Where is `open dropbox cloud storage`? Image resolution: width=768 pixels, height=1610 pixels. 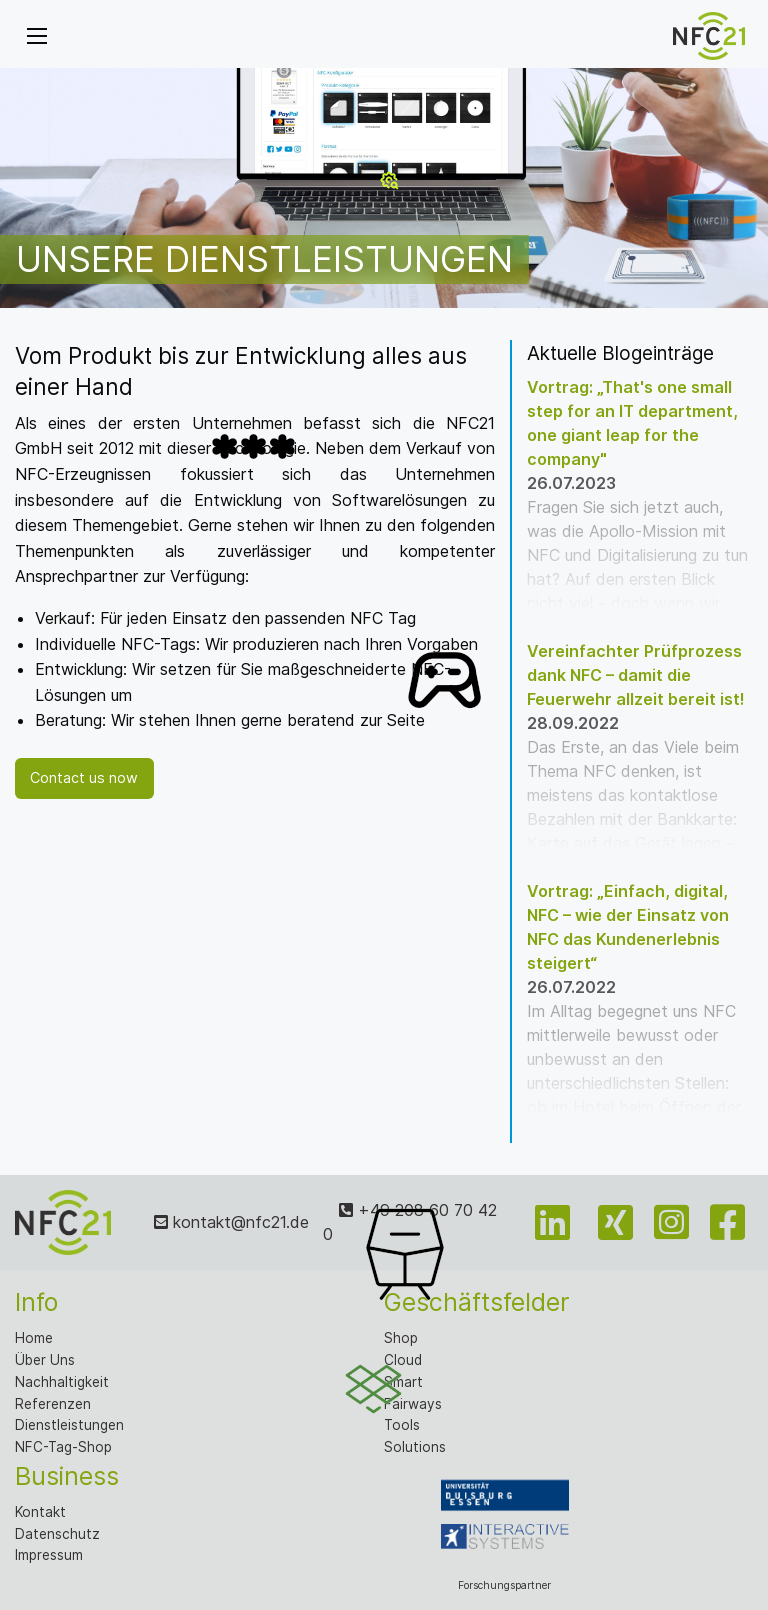 open dropbox cloud storage is located at coordinates (373, 1386).